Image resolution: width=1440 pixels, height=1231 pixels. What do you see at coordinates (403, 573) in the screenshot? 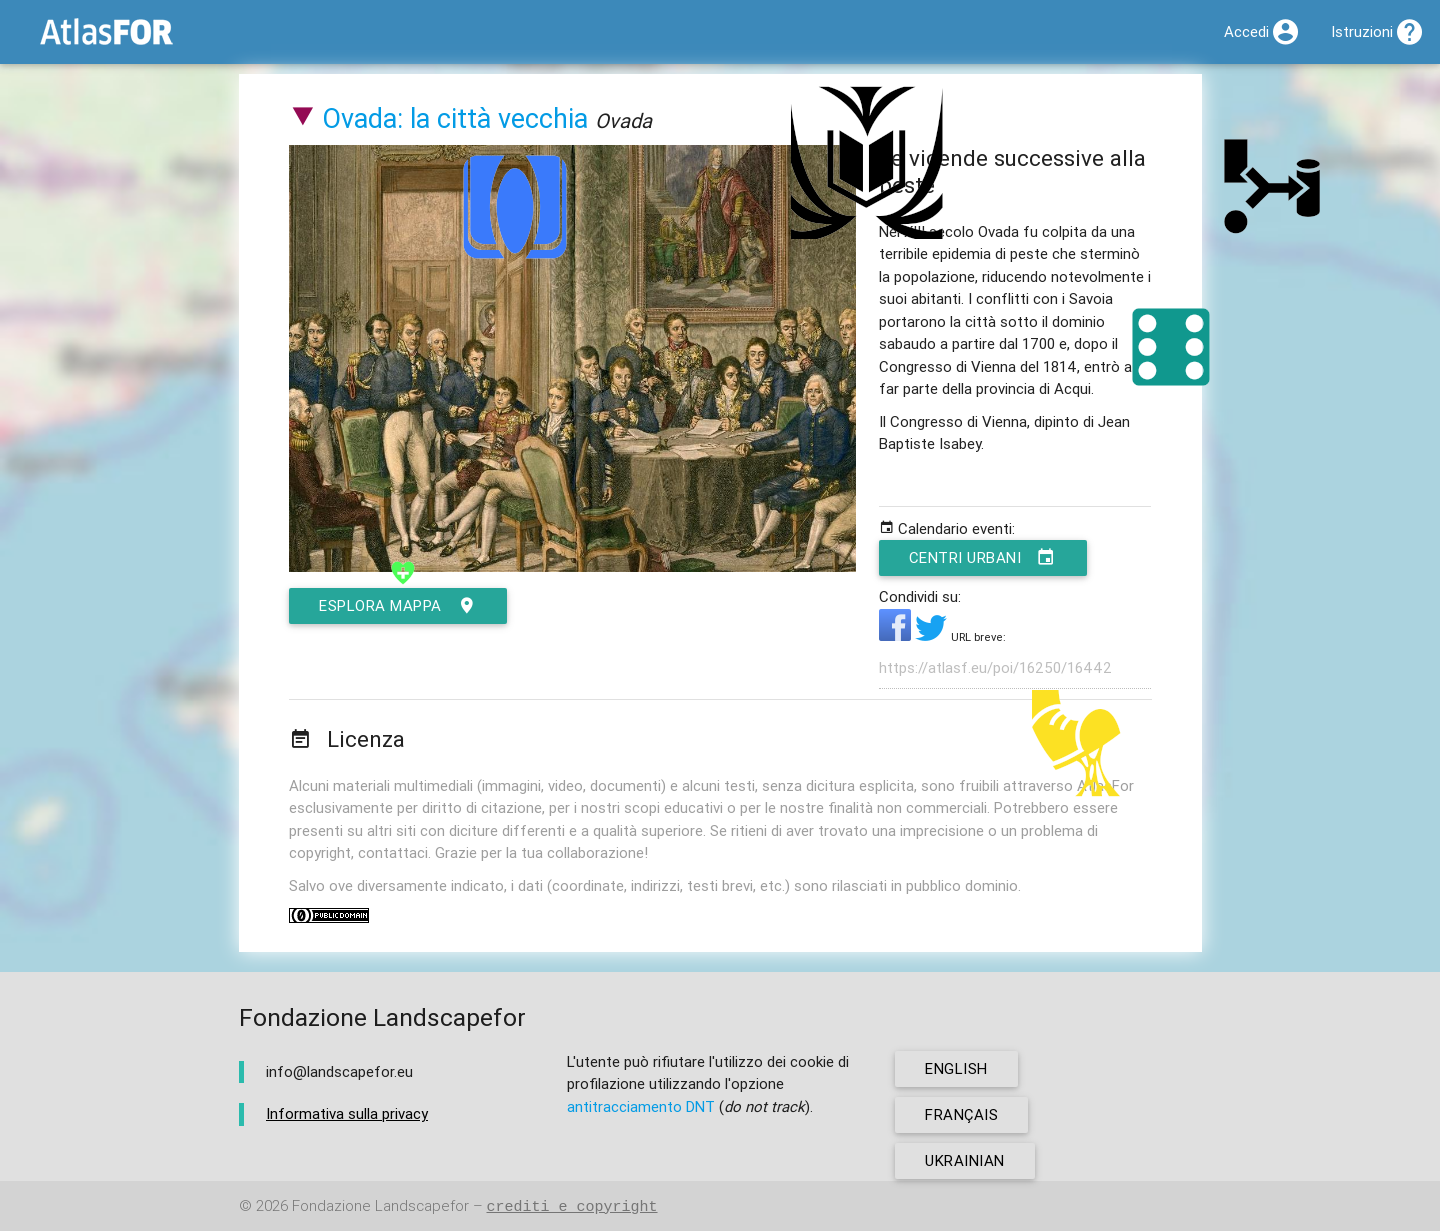
I see `add to favorites` at bounding box center [403, 573].